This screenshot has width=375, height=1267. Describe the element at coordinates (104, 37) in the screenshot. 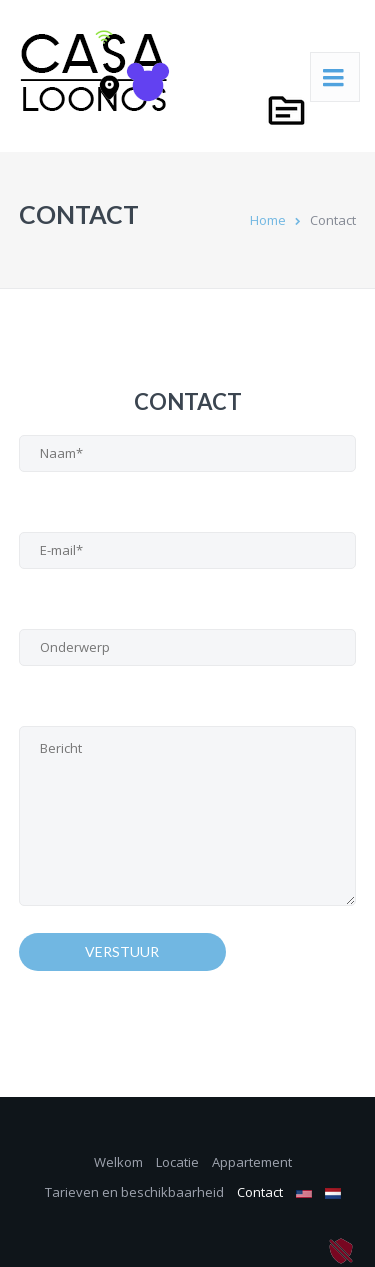

I see `indicates active wifi connection` at that location.